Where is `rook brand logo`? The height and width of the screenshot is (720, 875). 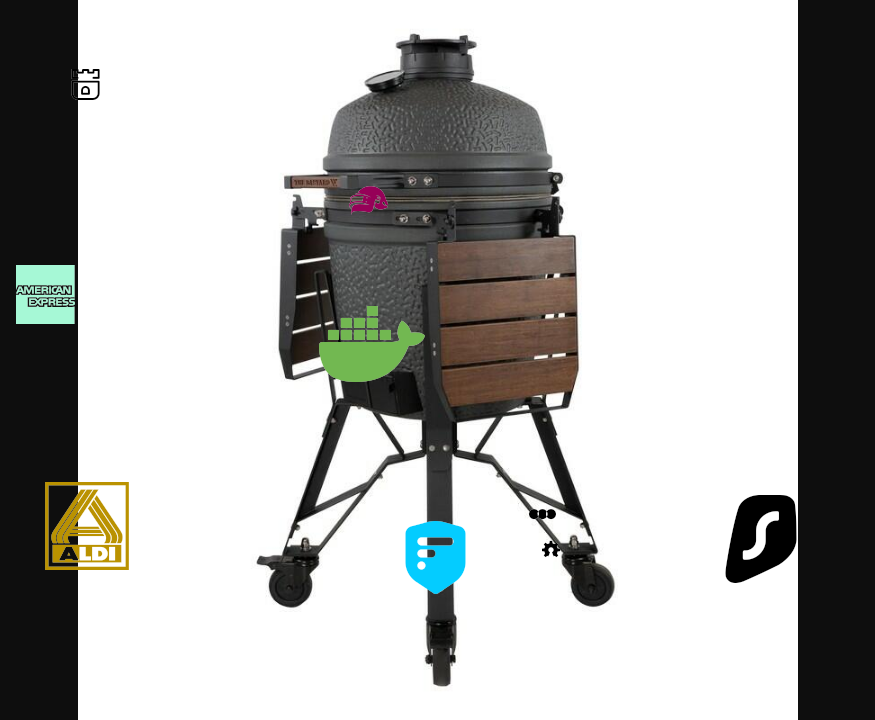
rook brand logo is located at coordinates (85, 84).